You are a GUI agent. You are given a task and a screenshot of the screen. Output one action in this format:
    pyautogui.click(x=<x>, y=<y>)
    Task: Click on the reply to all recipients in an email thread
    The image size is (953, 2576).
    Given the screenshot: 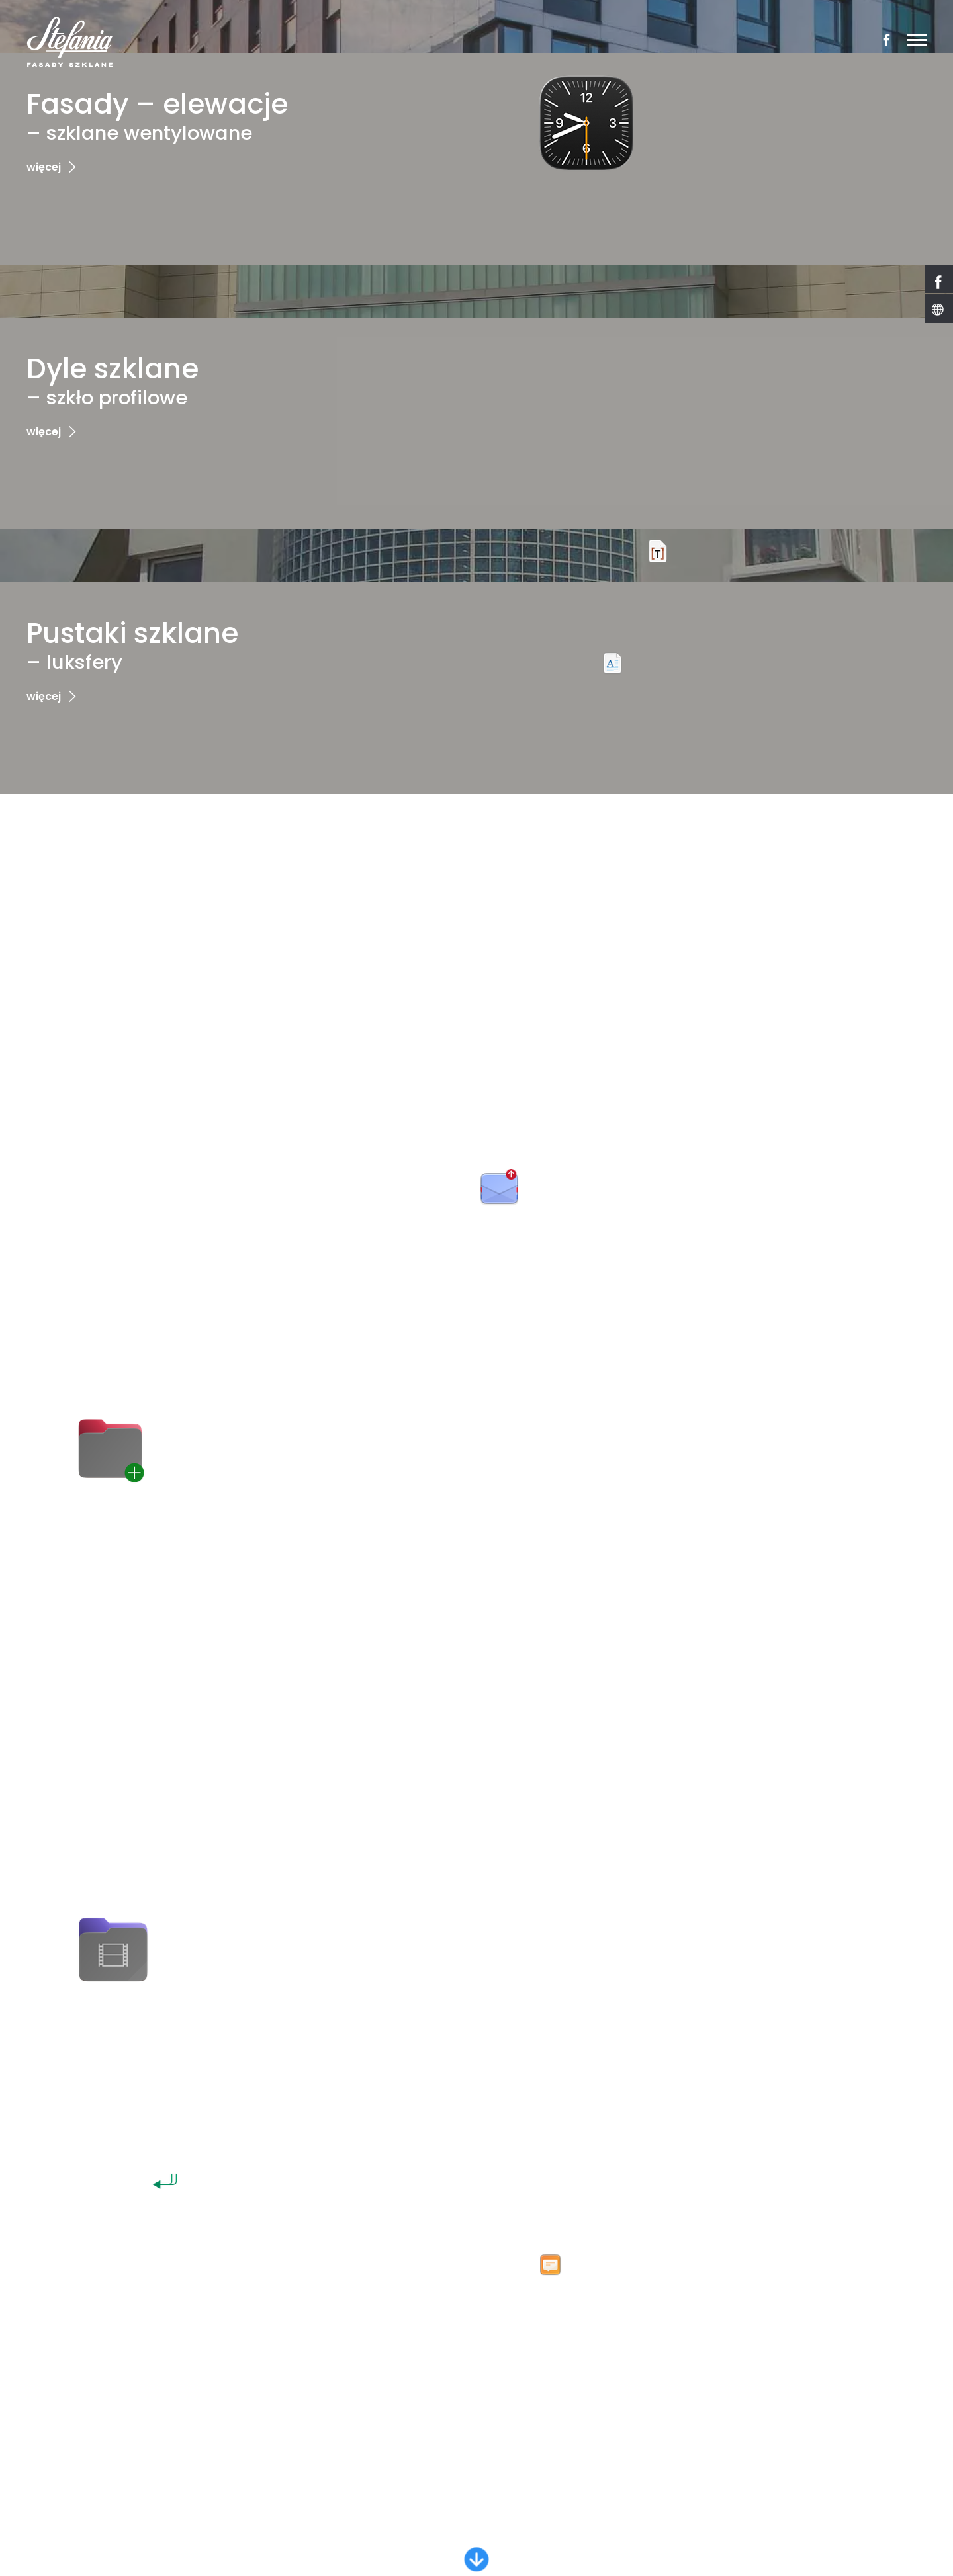 What is the action you would take?
    pyautogui.click(x=164, y=2179)
    